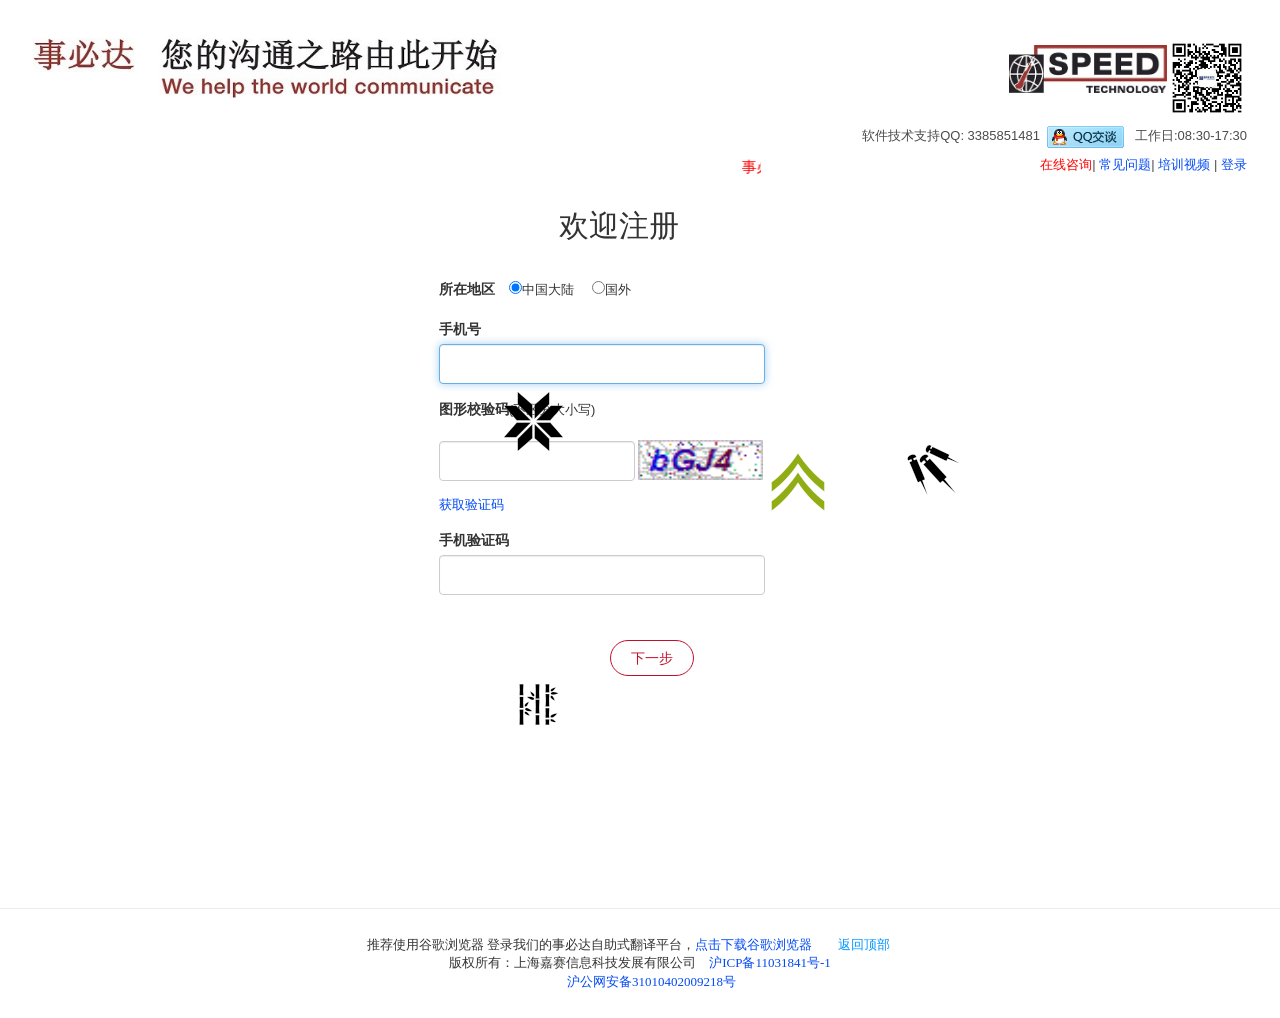  I want to click on indicates corporal military rank, so click(798, 482).